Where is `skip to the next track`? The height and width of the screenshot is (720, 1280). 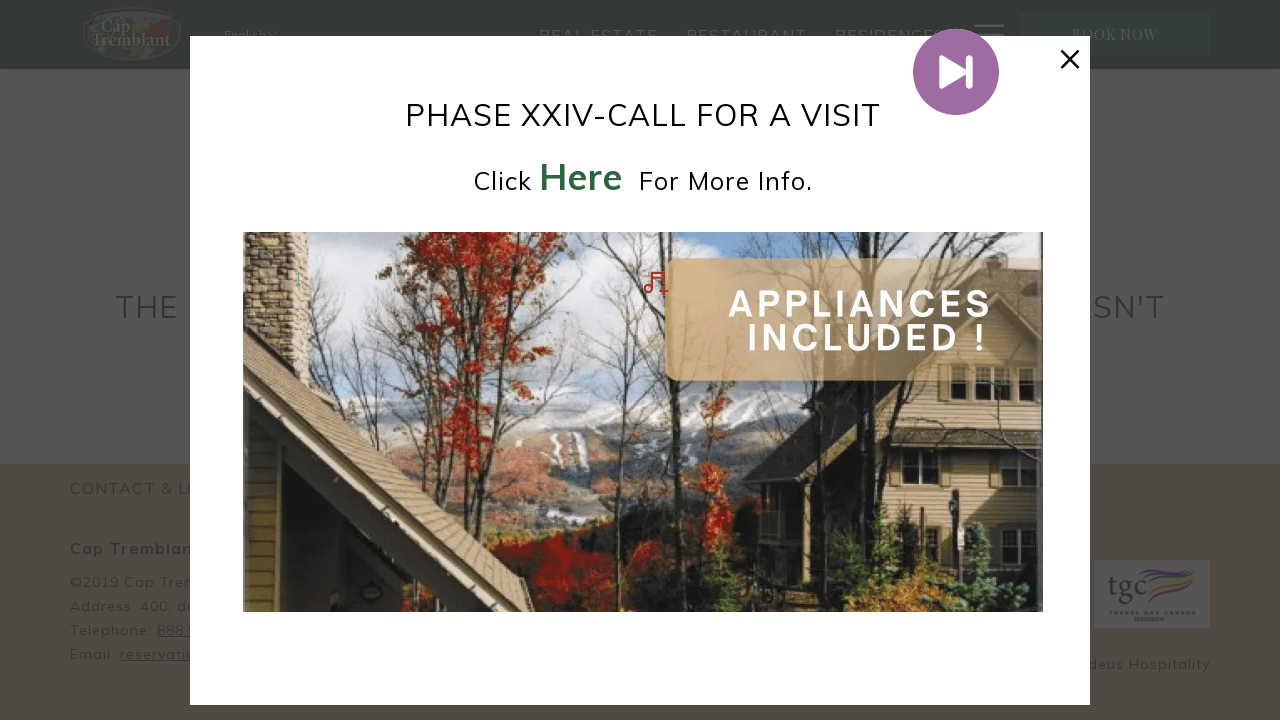 skip to the next track is located at coordinates (956, 72).